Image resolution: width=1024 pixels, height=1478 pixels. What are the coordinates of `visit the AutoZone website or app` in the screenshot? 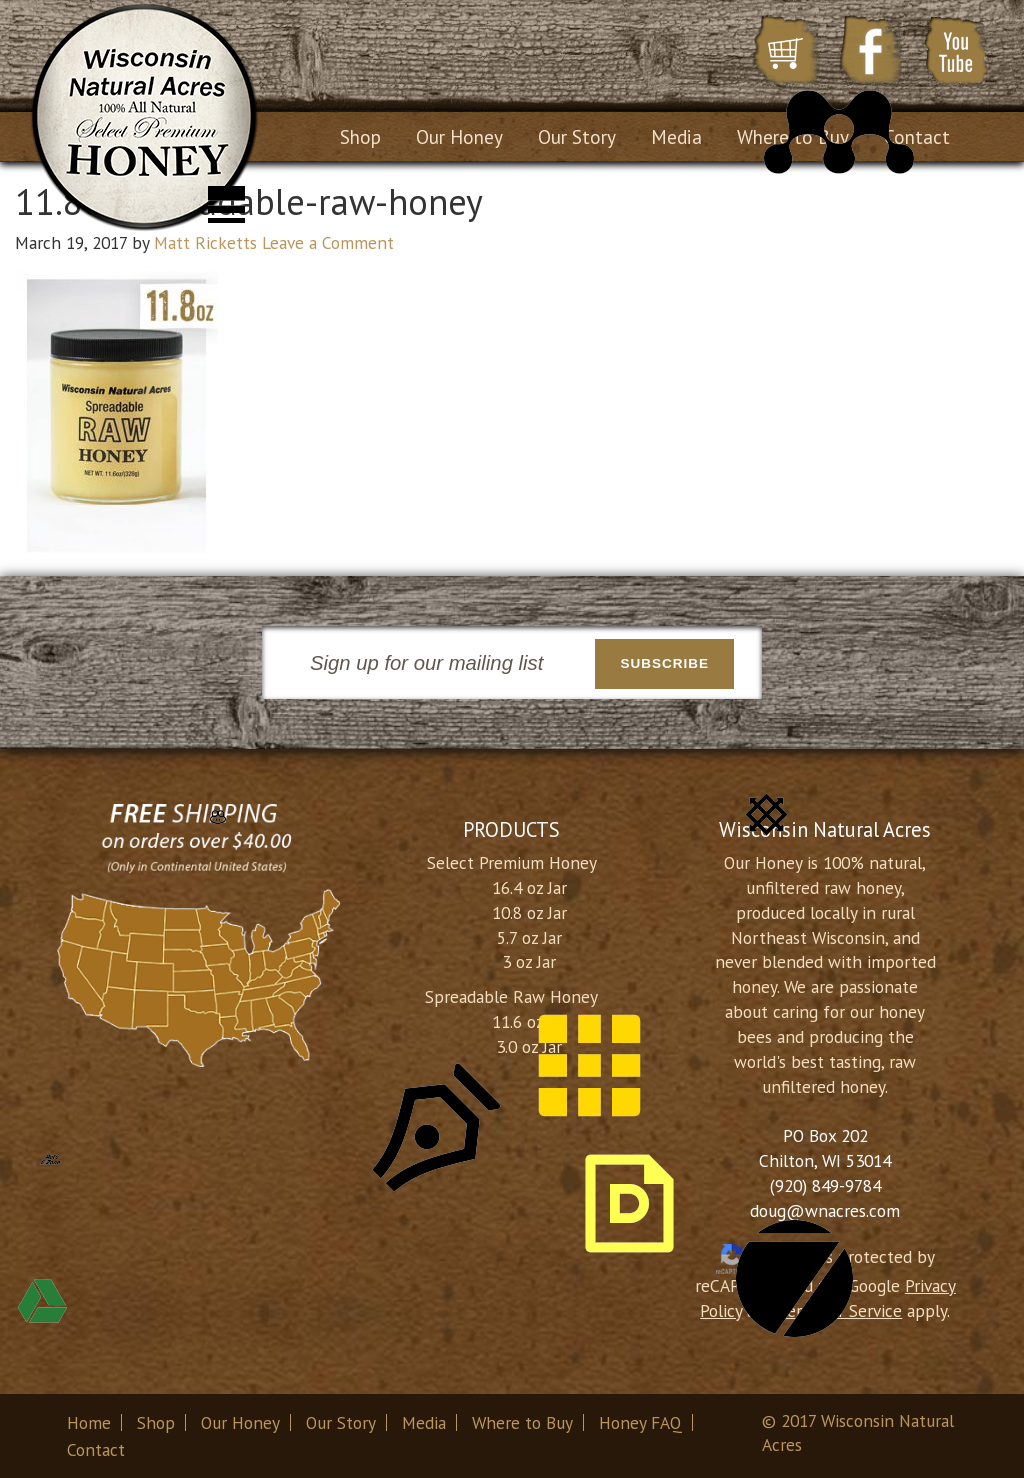 It's located at (50, 1159).